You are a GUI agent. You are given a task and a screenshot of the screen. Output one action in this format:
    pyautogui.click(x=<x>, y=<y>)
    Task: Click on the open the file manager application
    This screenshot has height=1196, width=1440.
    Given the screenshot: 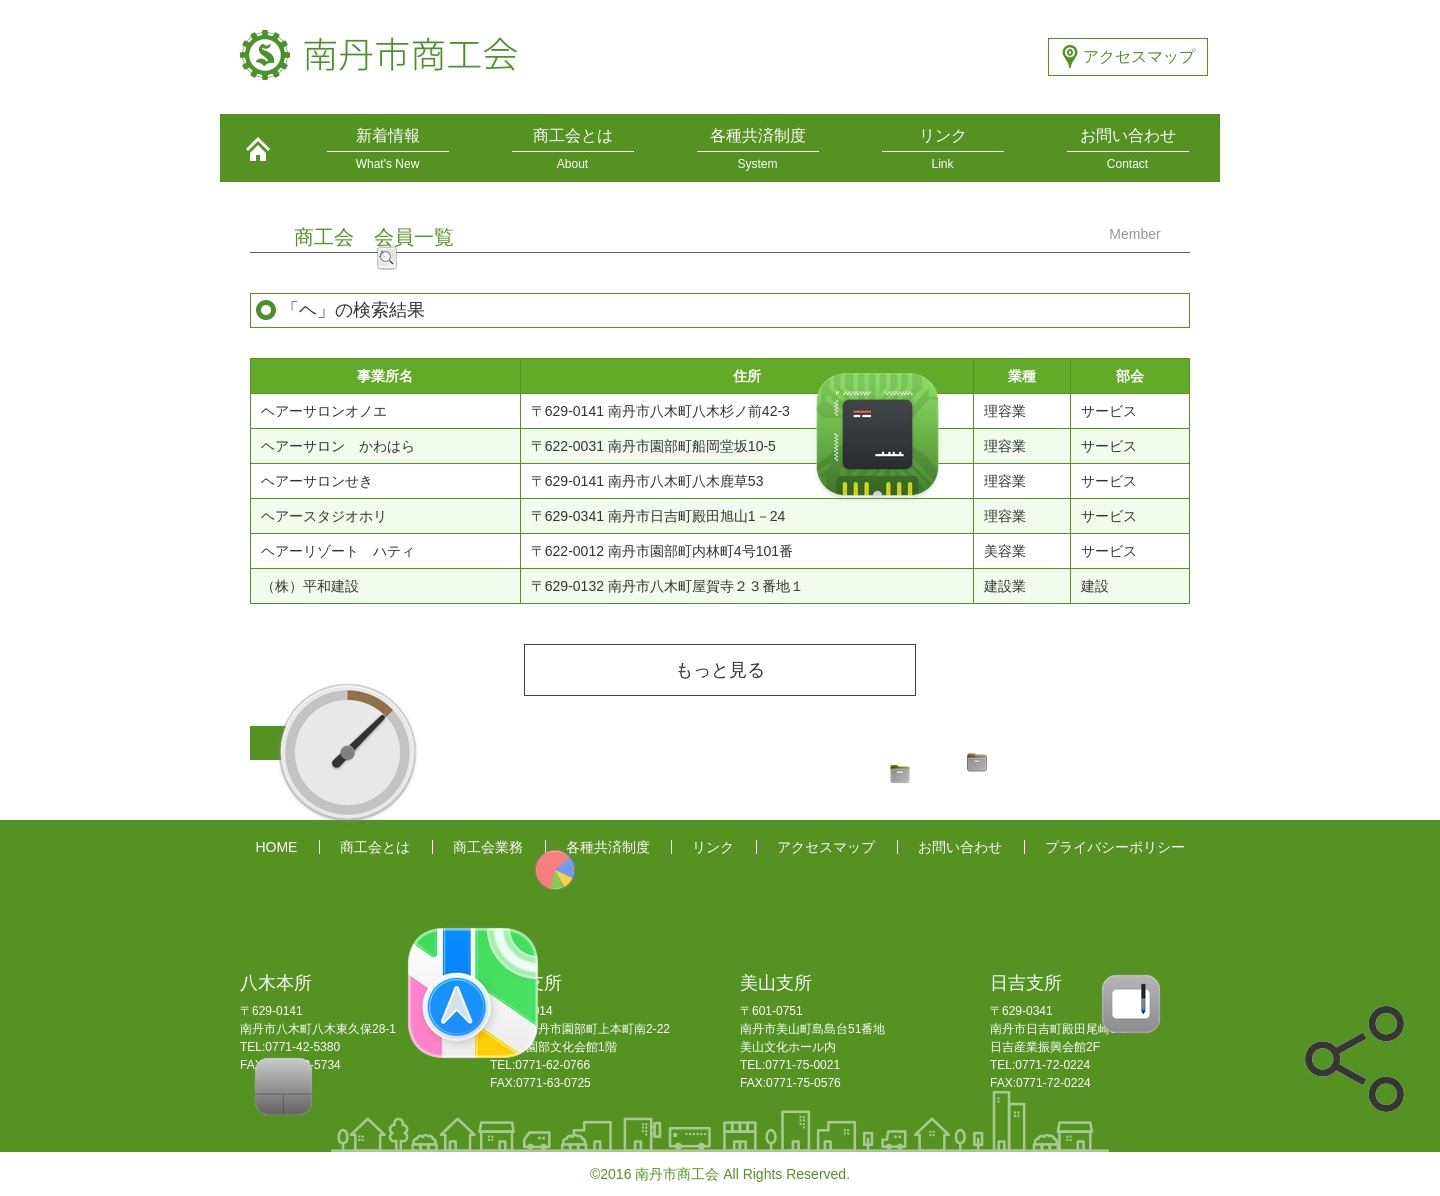 What is the action you would take?
    pyautogui.click(x=977, y=762)
    